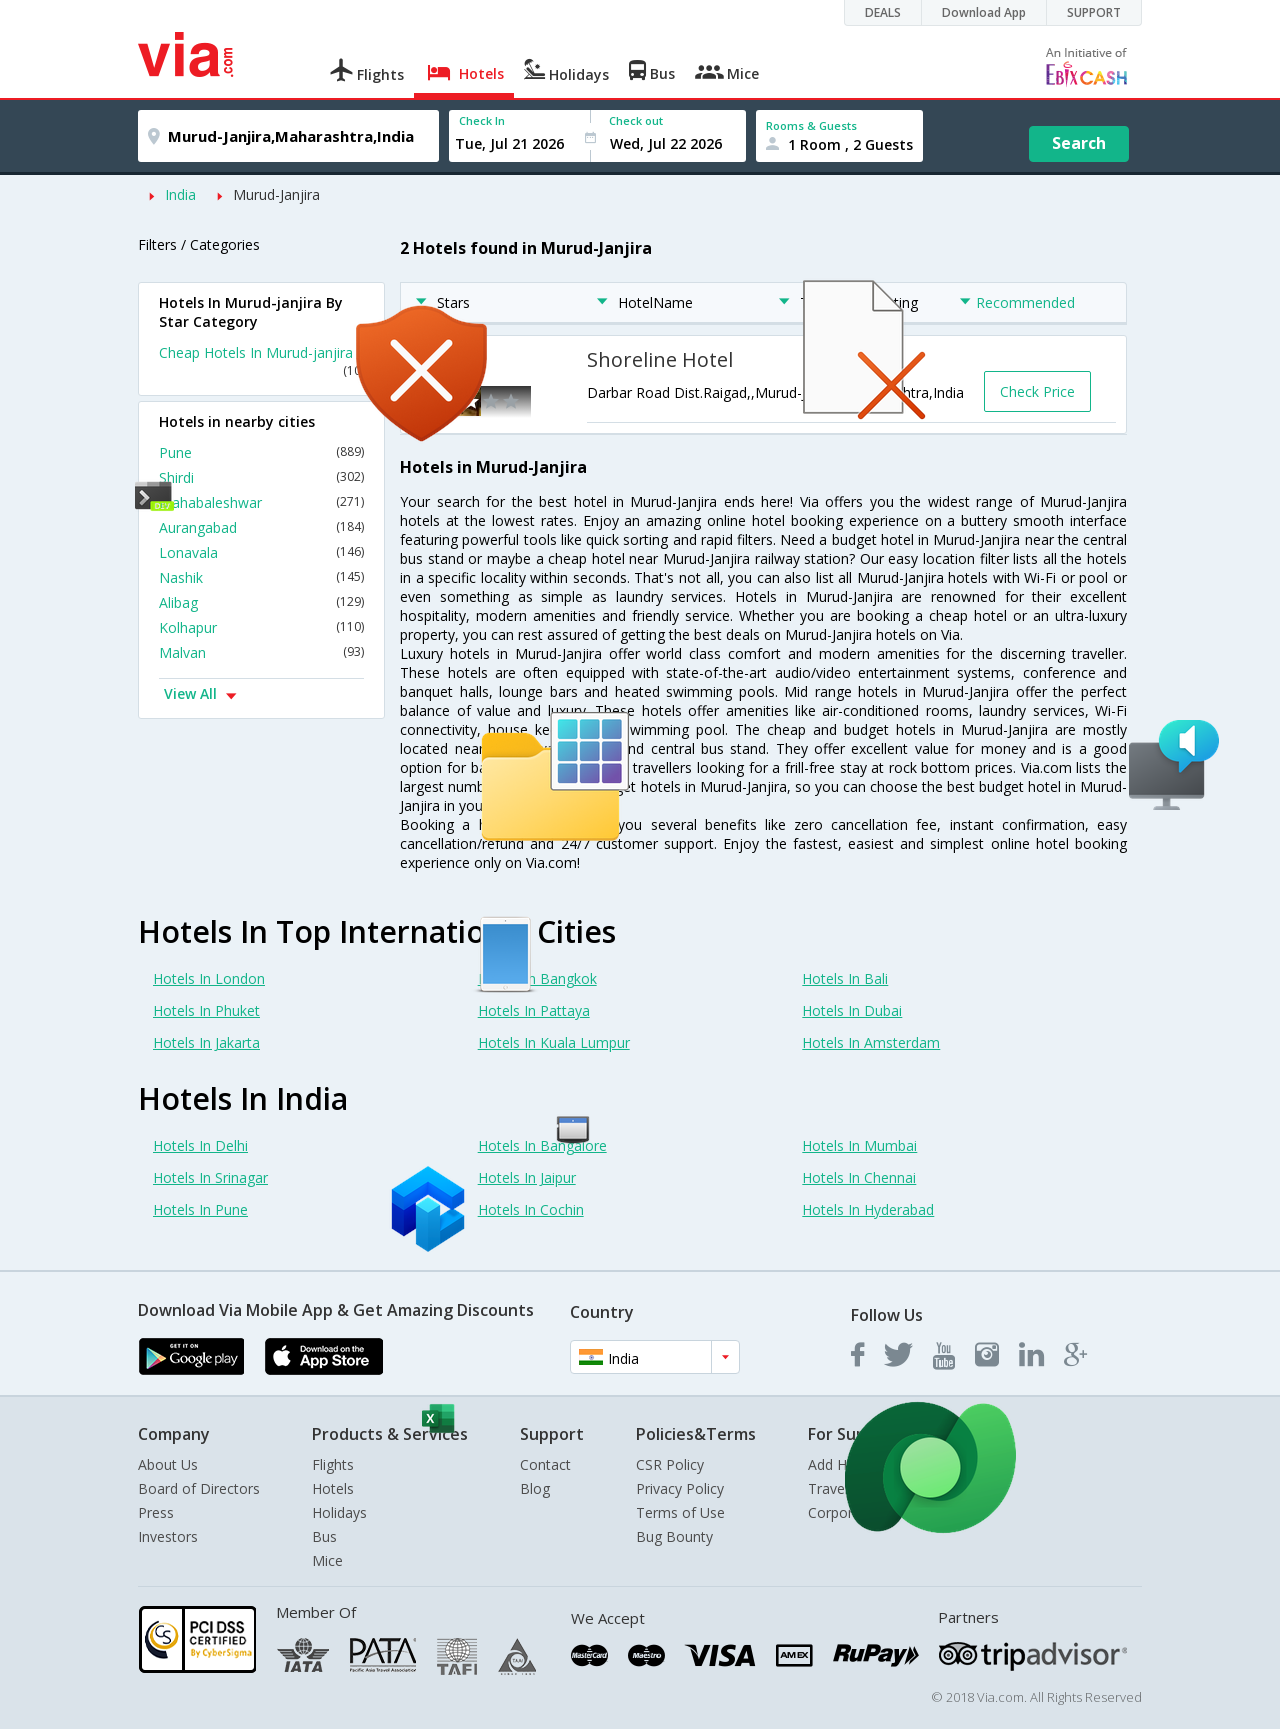 This screenshot has width=1280, height=1729. What do you see at coordinates (154, 495) in the screenshot?
I see `open the developer terminal application` at bounding box center [154, 495].